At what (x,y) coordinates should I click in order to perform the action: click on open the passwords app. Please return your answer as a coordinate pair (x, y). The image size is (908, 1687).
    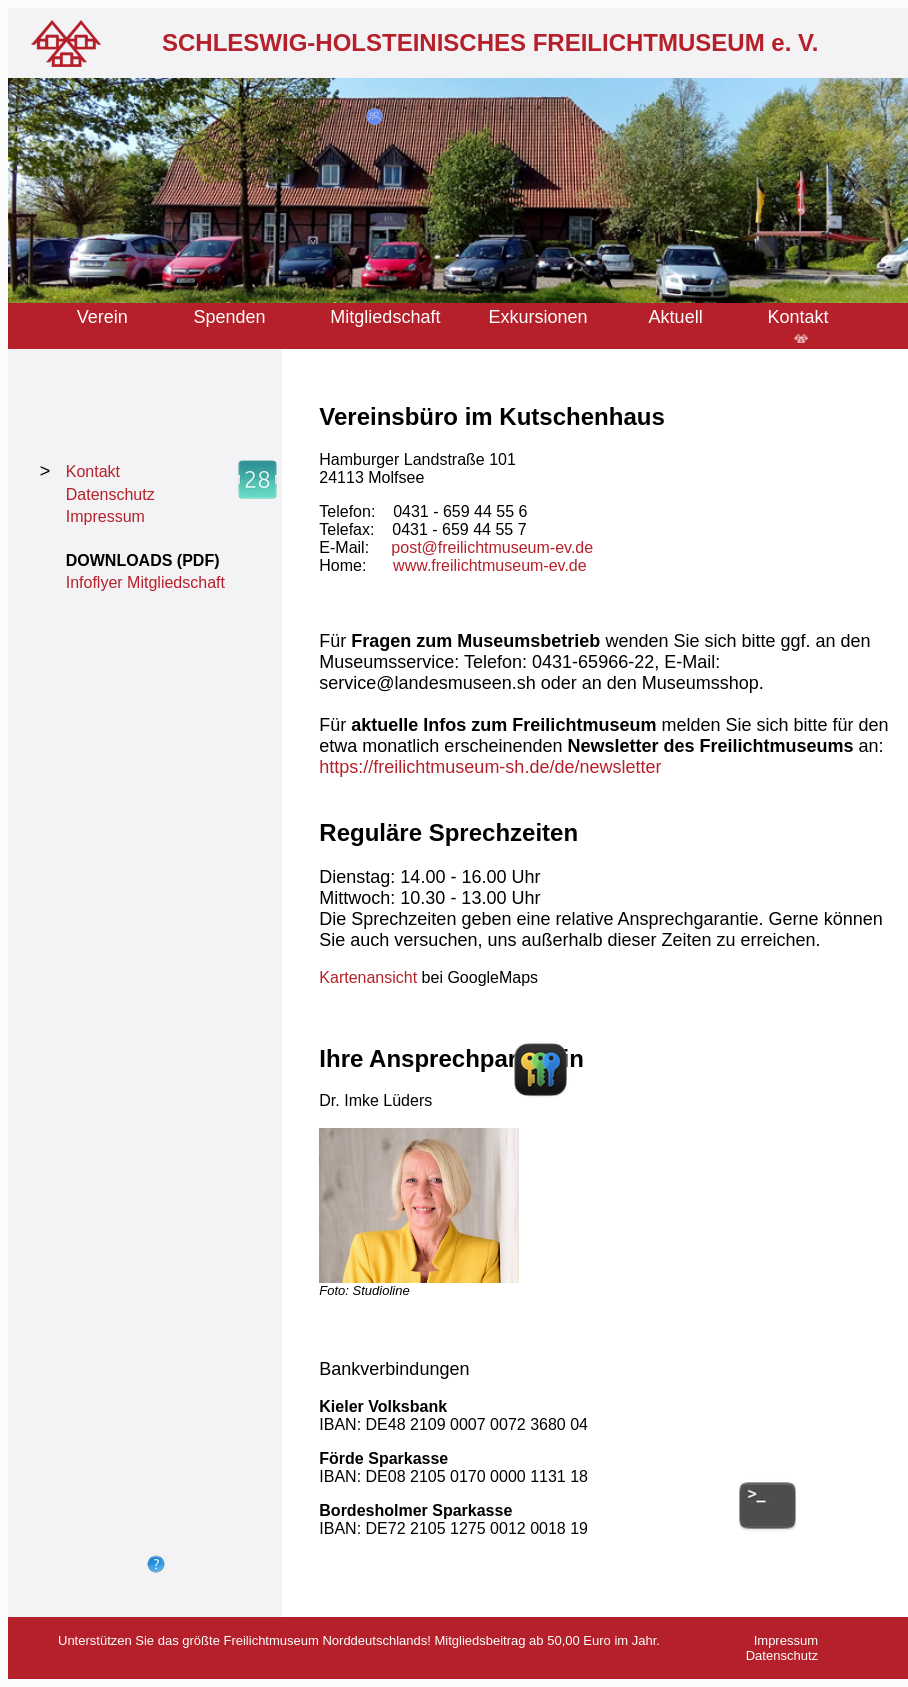
    Looking at the image, I should click on (540, 1069).